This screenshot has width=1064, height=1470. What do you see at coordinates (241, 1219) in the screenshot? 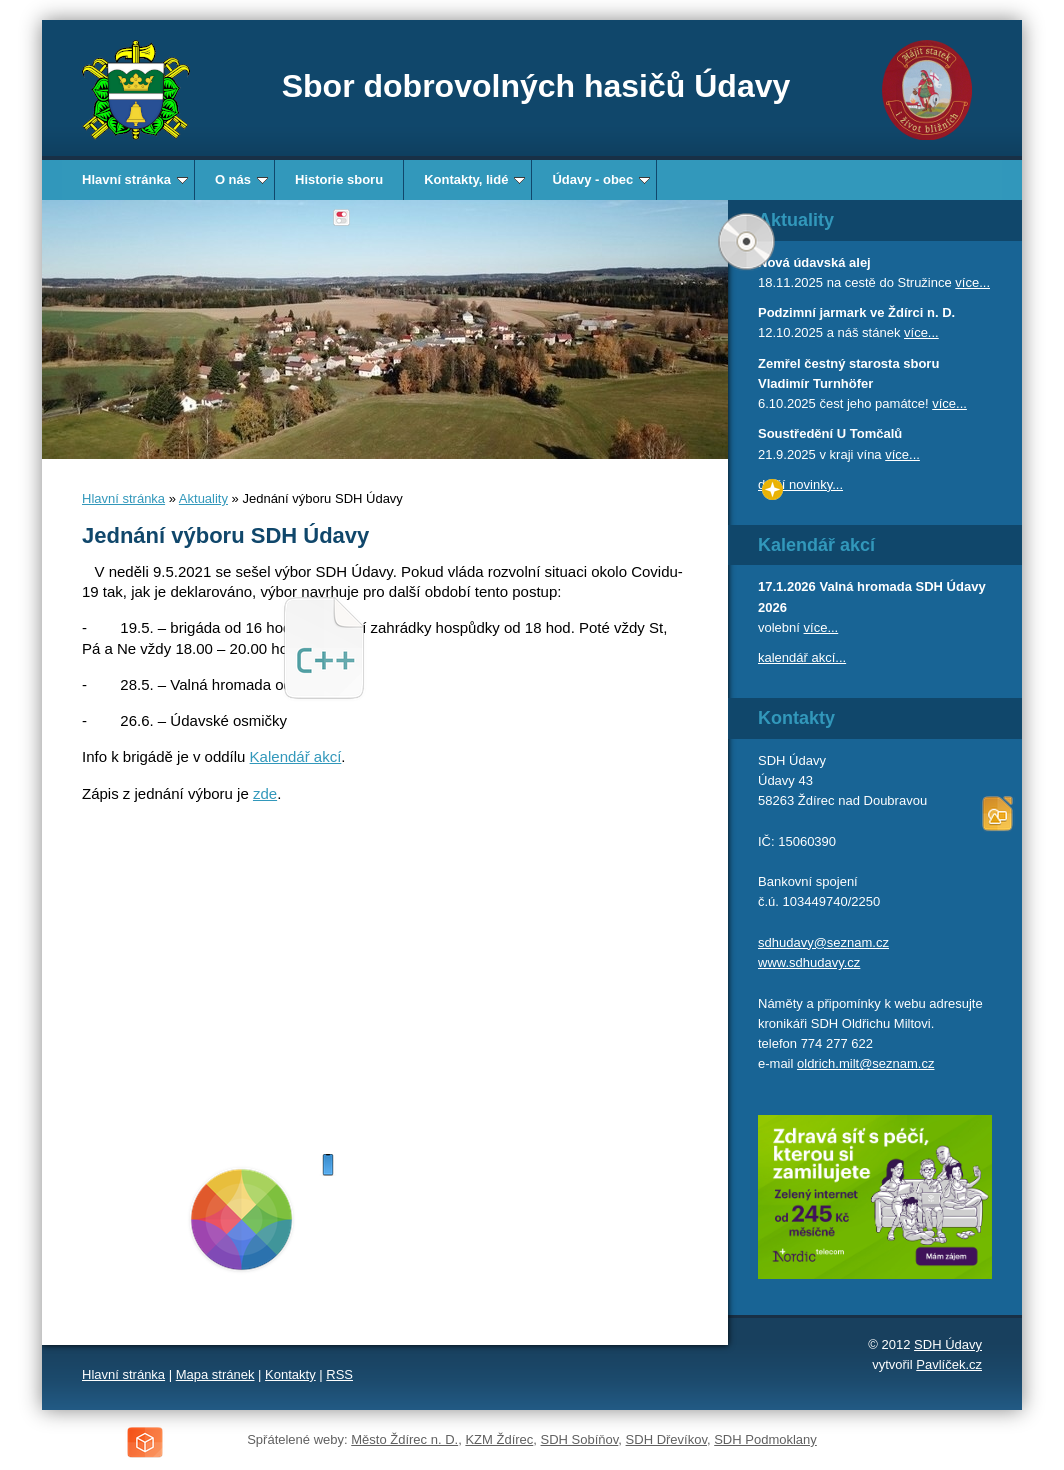
I see `open color preferences or theme settings` at bounding box center [241, 1219].